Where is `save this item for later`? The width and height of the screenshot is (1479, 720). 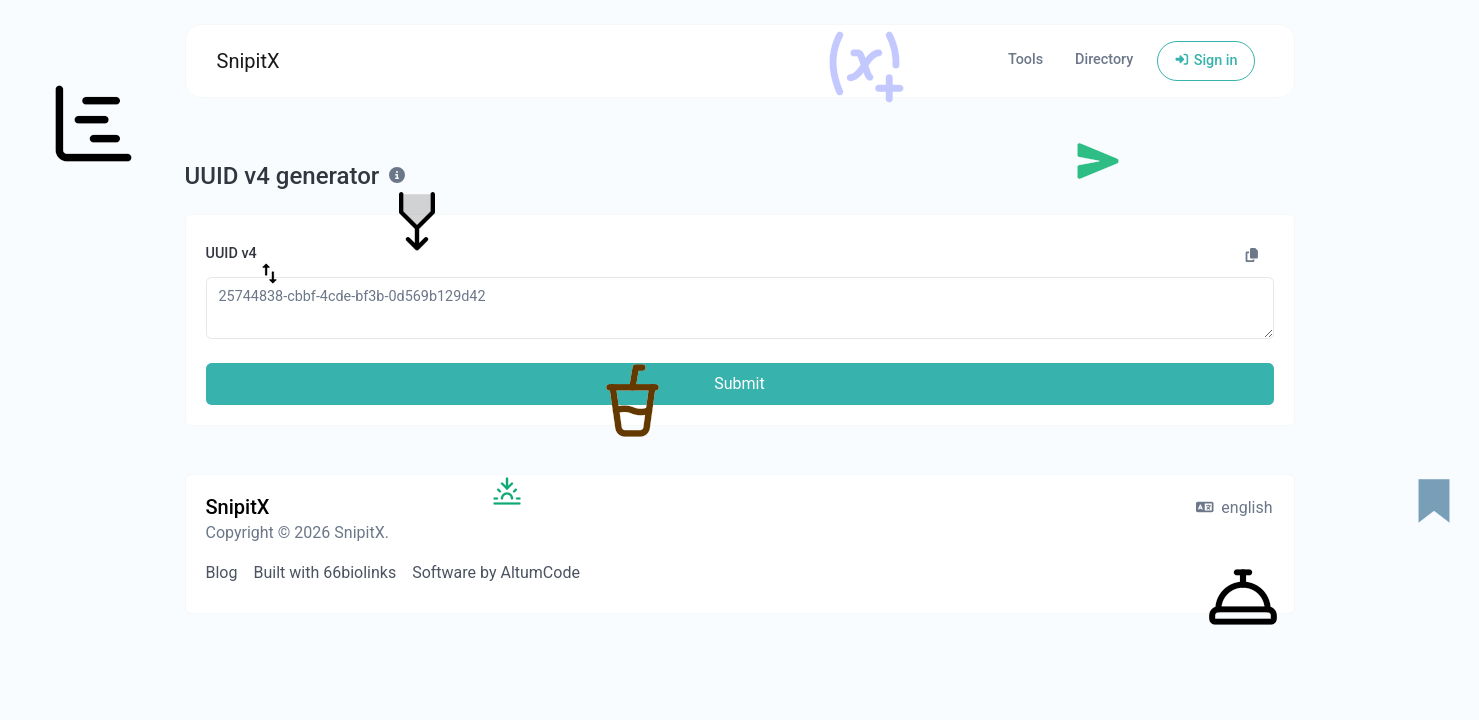
save this item for later is located at coordinates (1434, 501).